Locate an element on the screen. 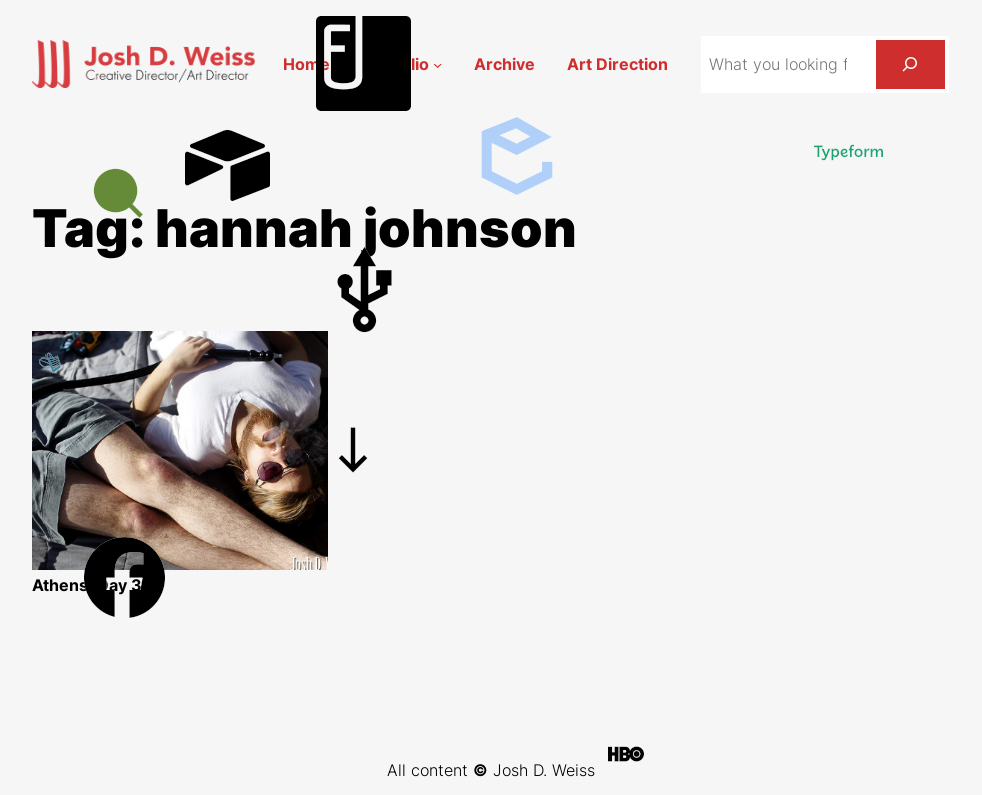 The height and width of the screenshot is (795, 982). Typeform logo is located at coordinates (848, 152).